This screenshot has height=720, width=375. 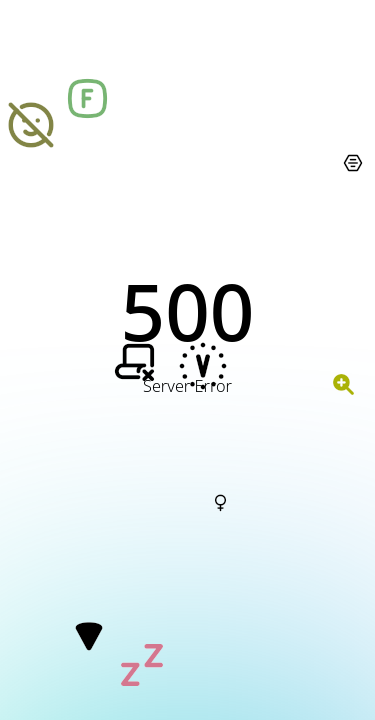 What do you see at coordinates (203, 366) in the screenshot?
I see `indicates a verified or validation status in progress` at bounding box center [203, 366].